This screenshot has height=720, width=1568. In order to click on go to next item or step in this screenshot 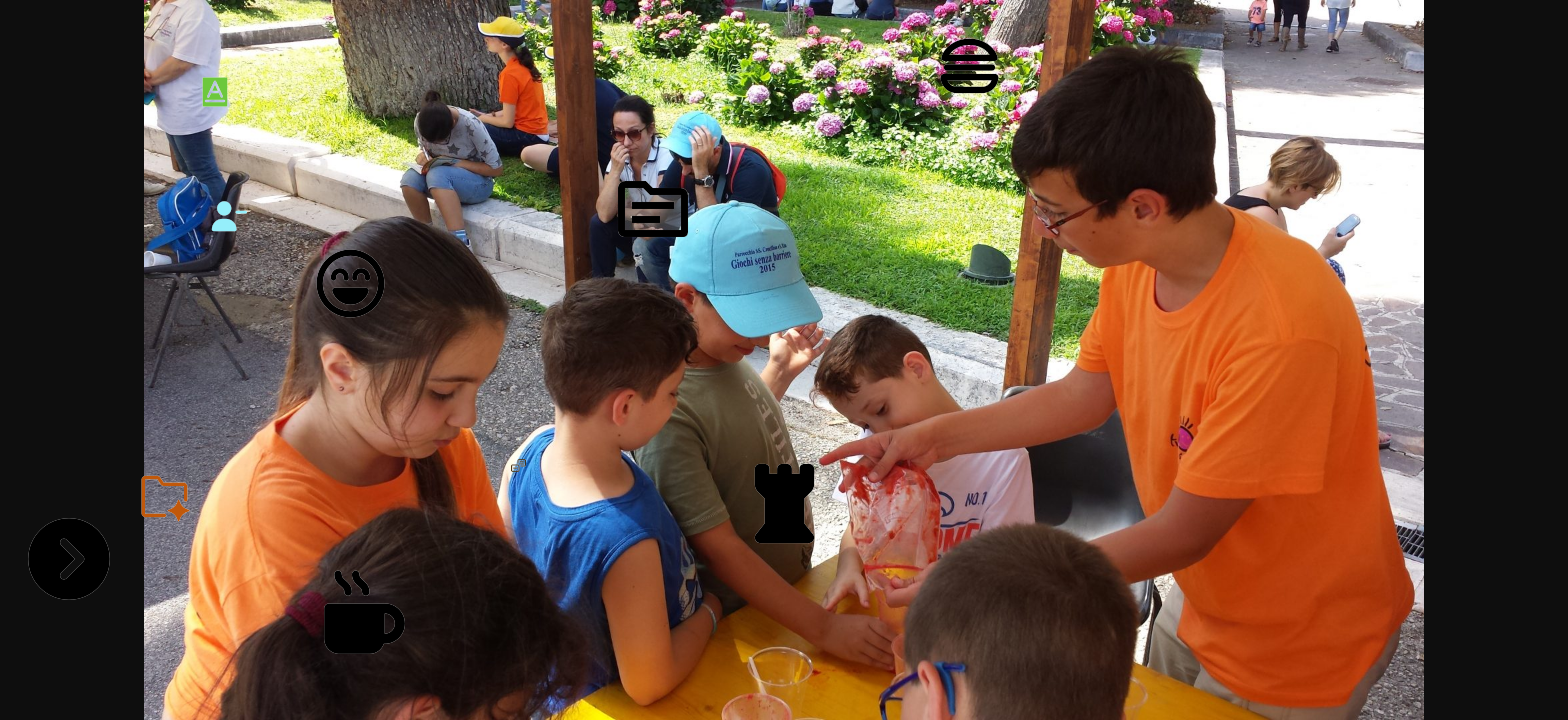, I will do `click(69, 559)`.